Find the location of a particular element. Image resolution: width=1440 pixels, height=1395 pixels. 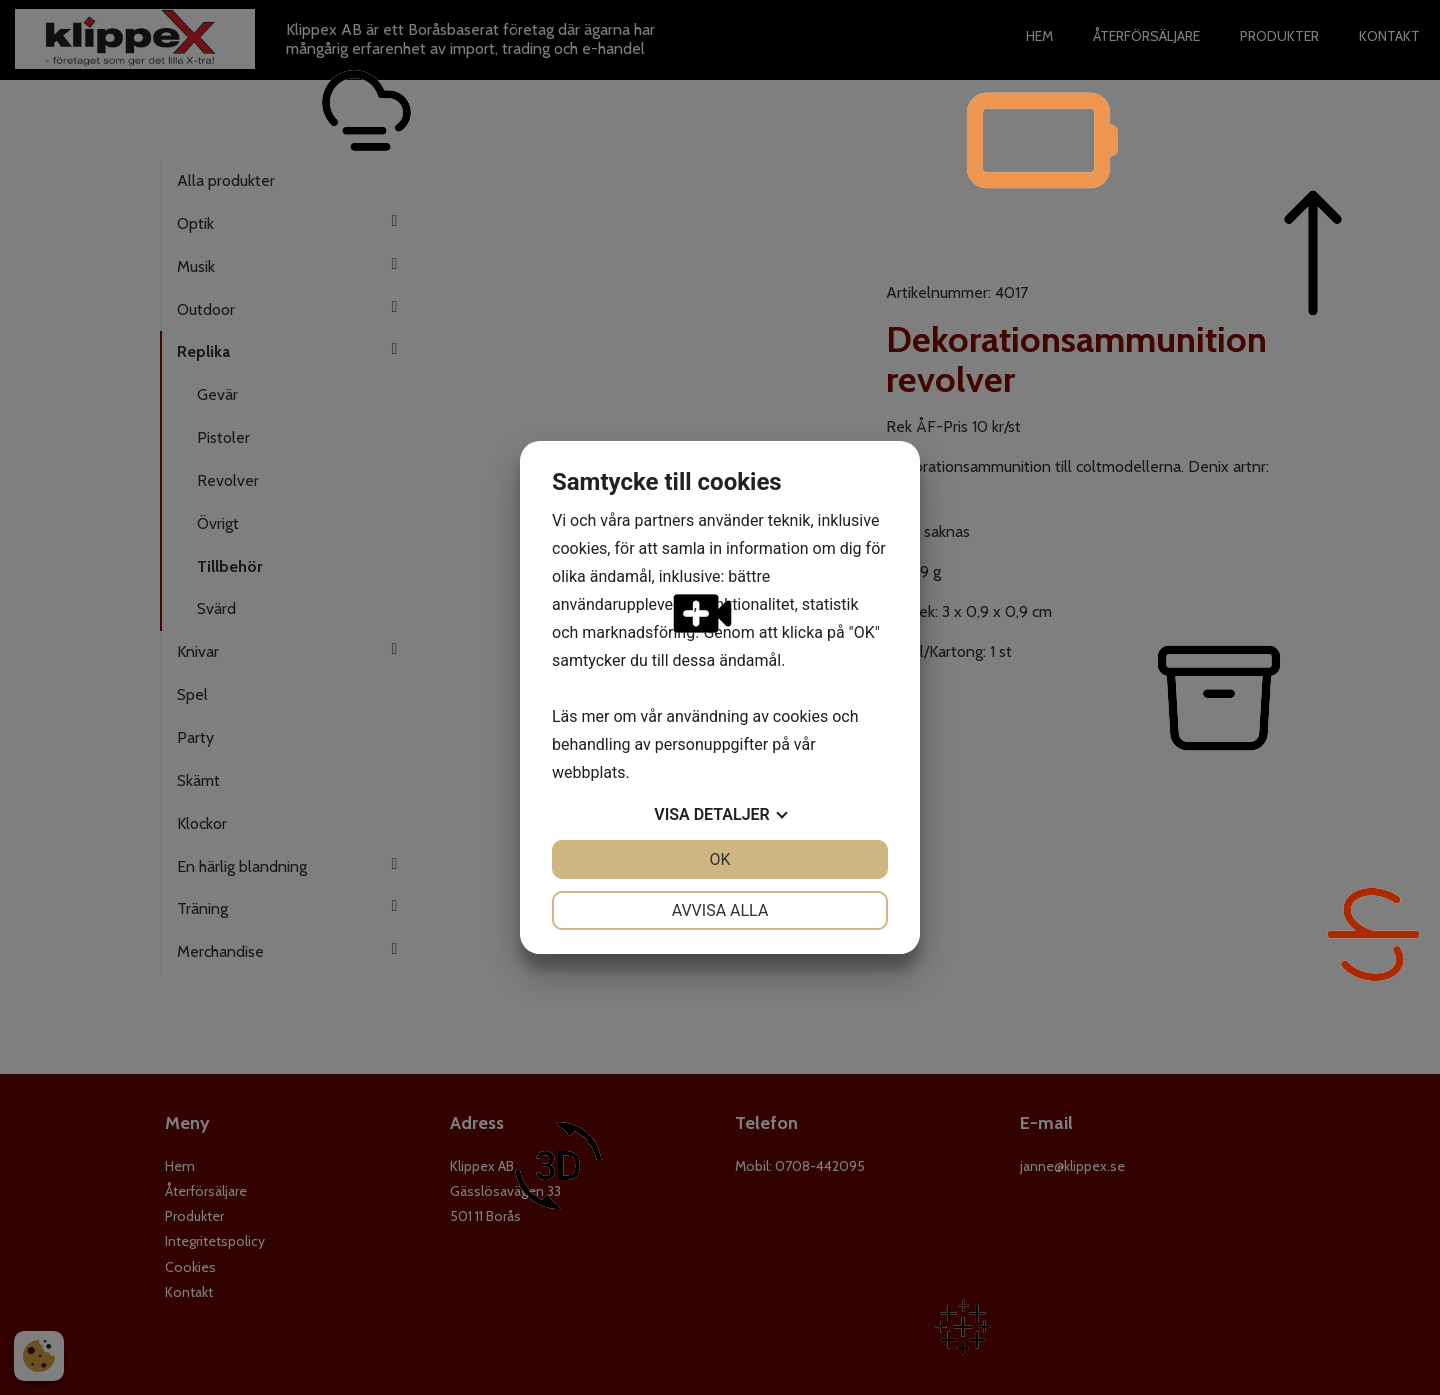

access archived items is located at coordinates (1219, 698).